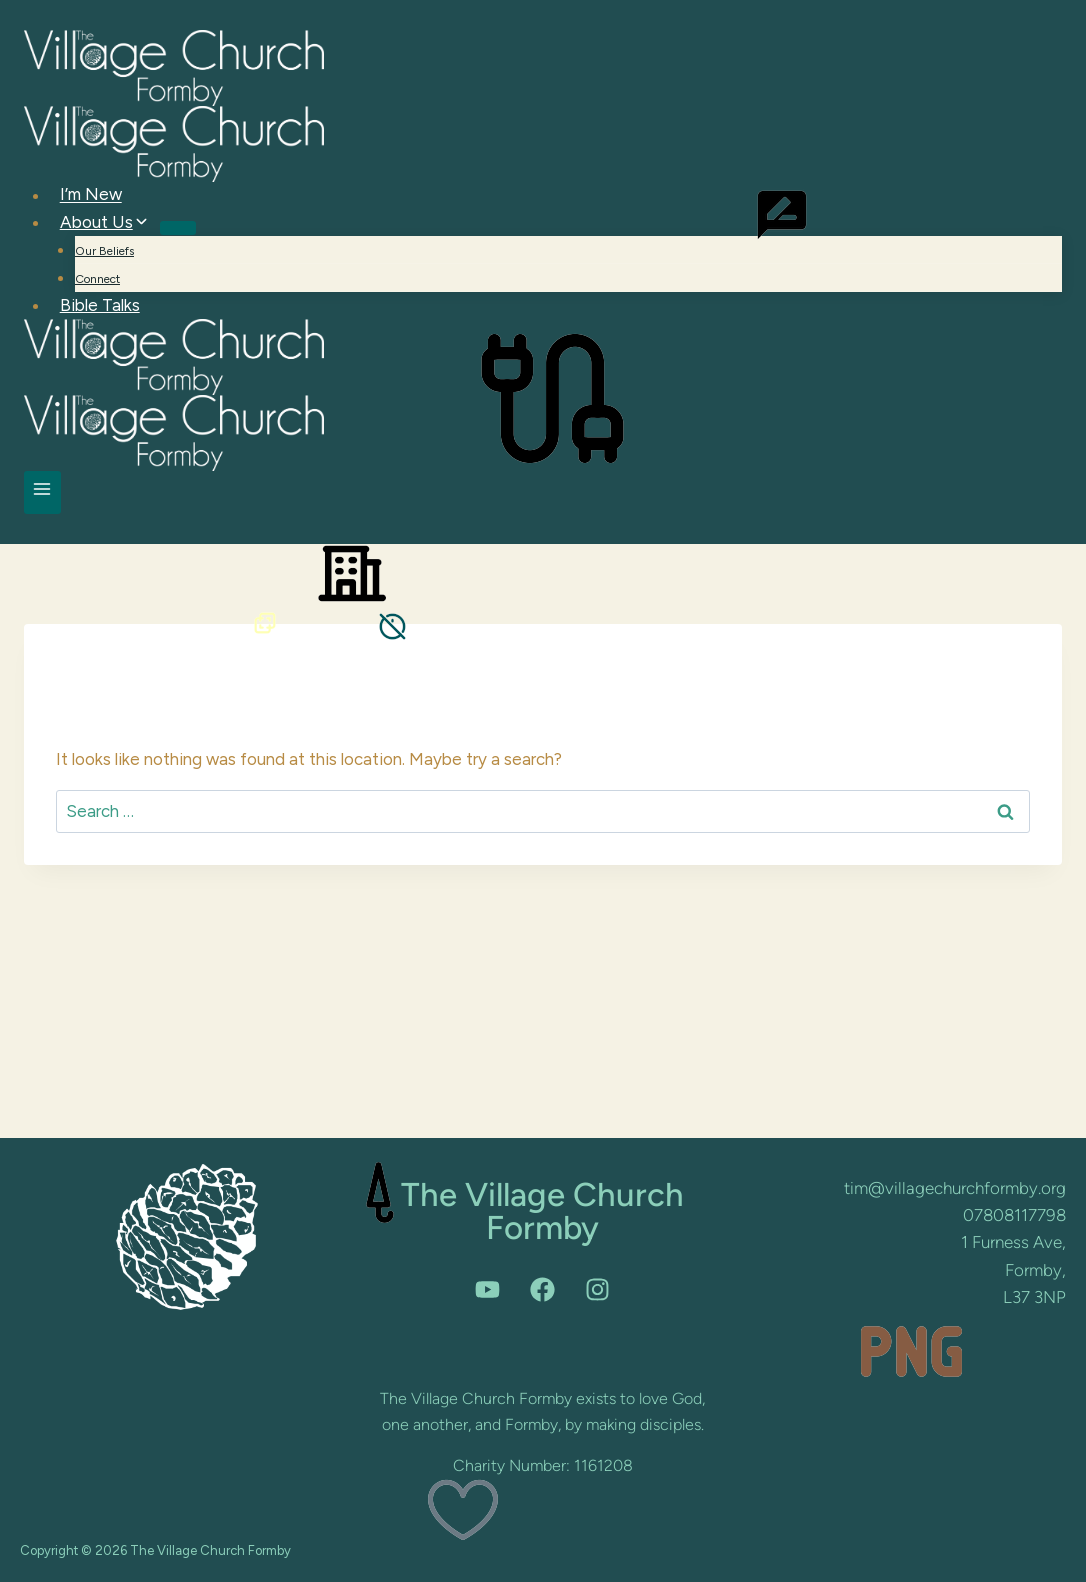 This screenshot has height=1582, width=1086. What do you see at coordinates (911, 1351) in the screenshot?
I see `indicates a PNG image file type` at bounding box center [911, 1351].